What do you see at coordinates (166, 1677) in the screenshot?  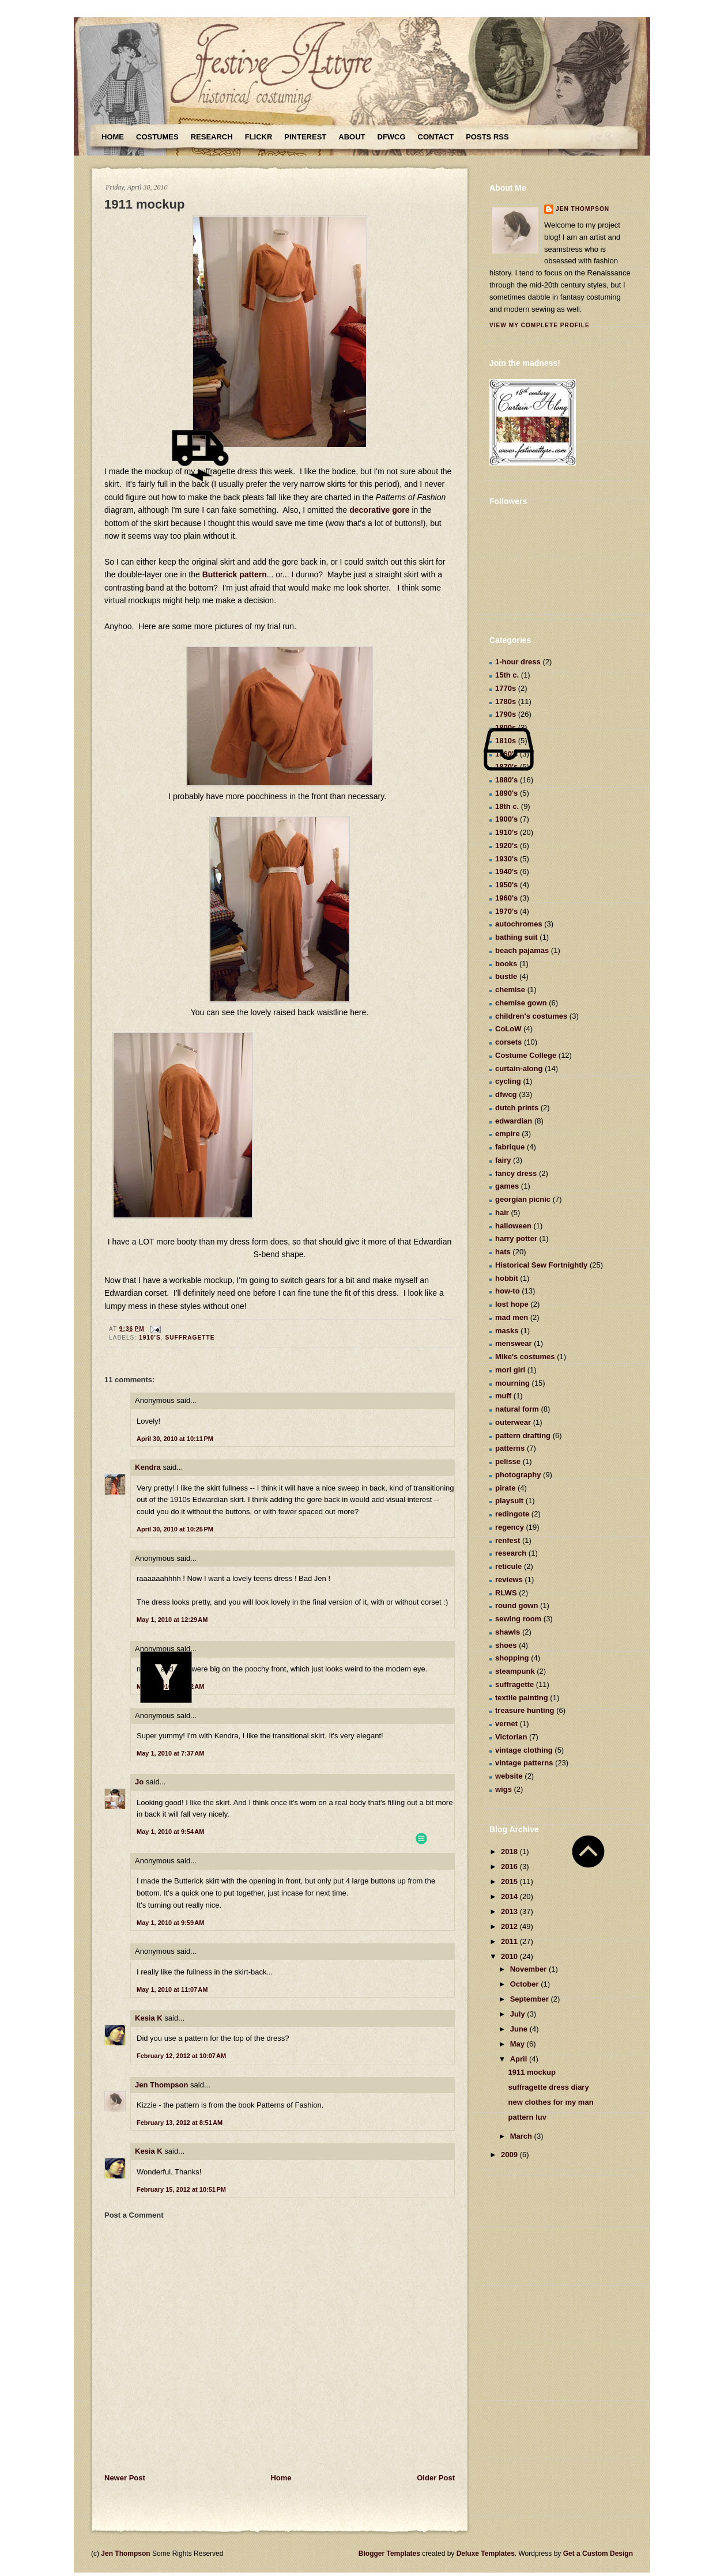 I see `open Hacker News` at bounding box center [166, 1677].